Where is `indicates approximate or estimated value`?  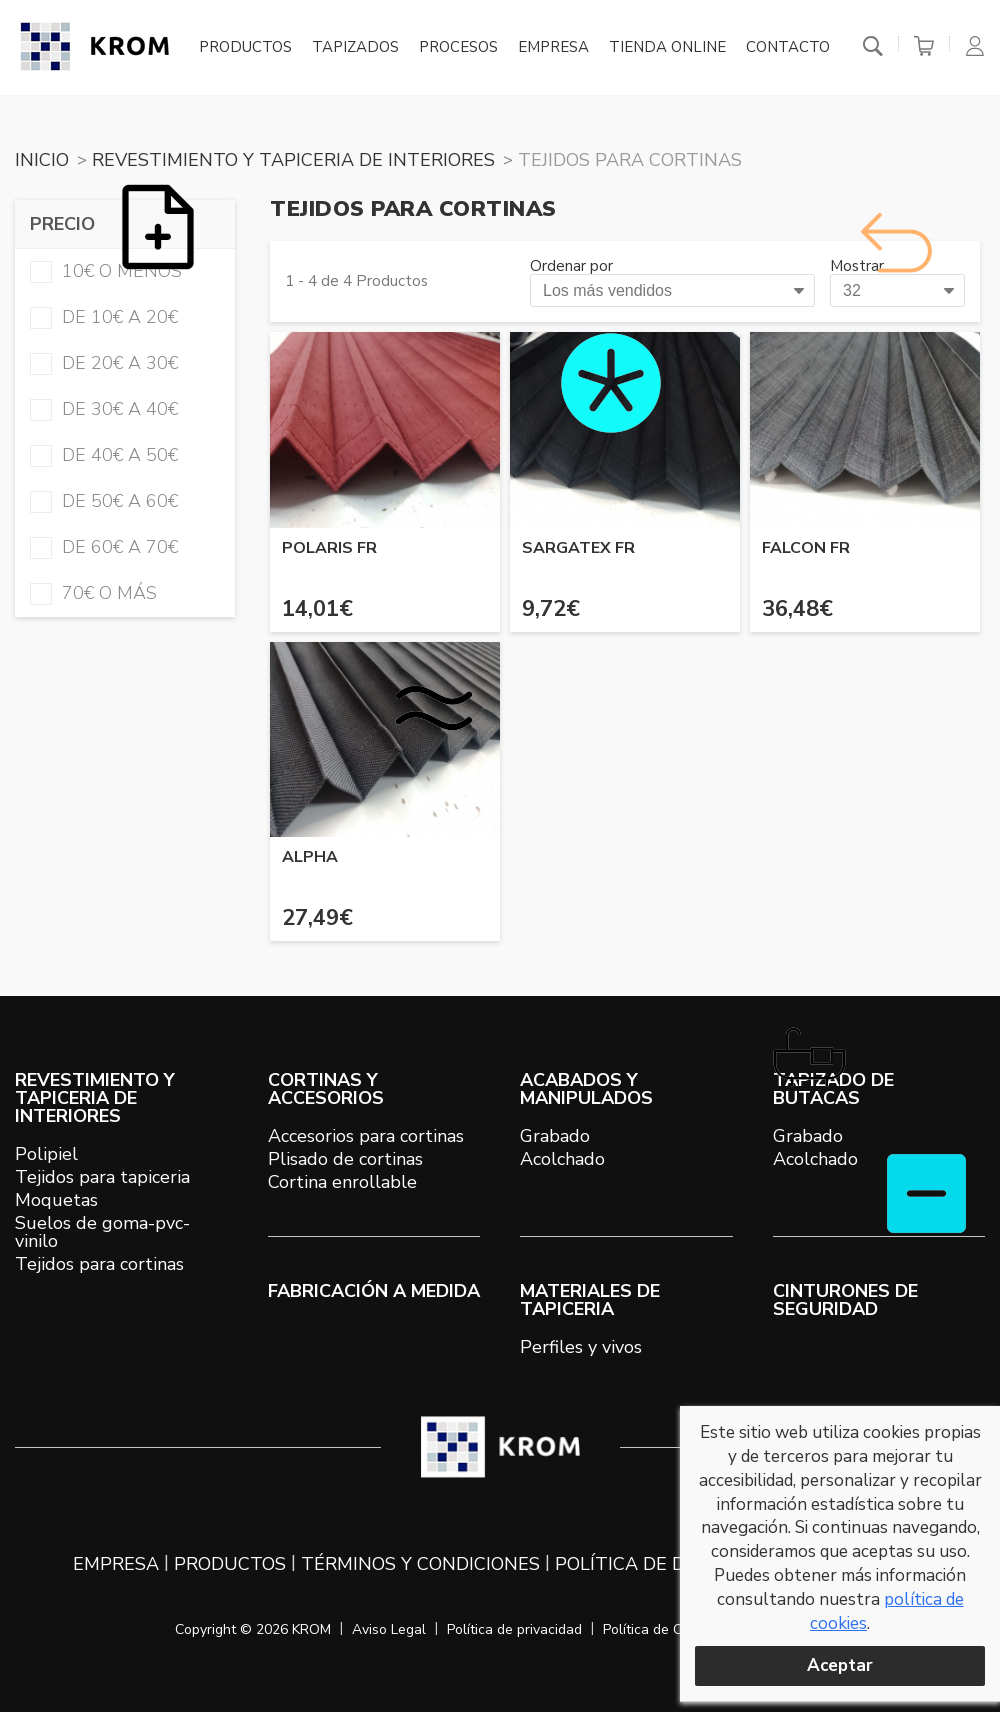 indicates approximate or estimated value is located at coordinates (434, 708).